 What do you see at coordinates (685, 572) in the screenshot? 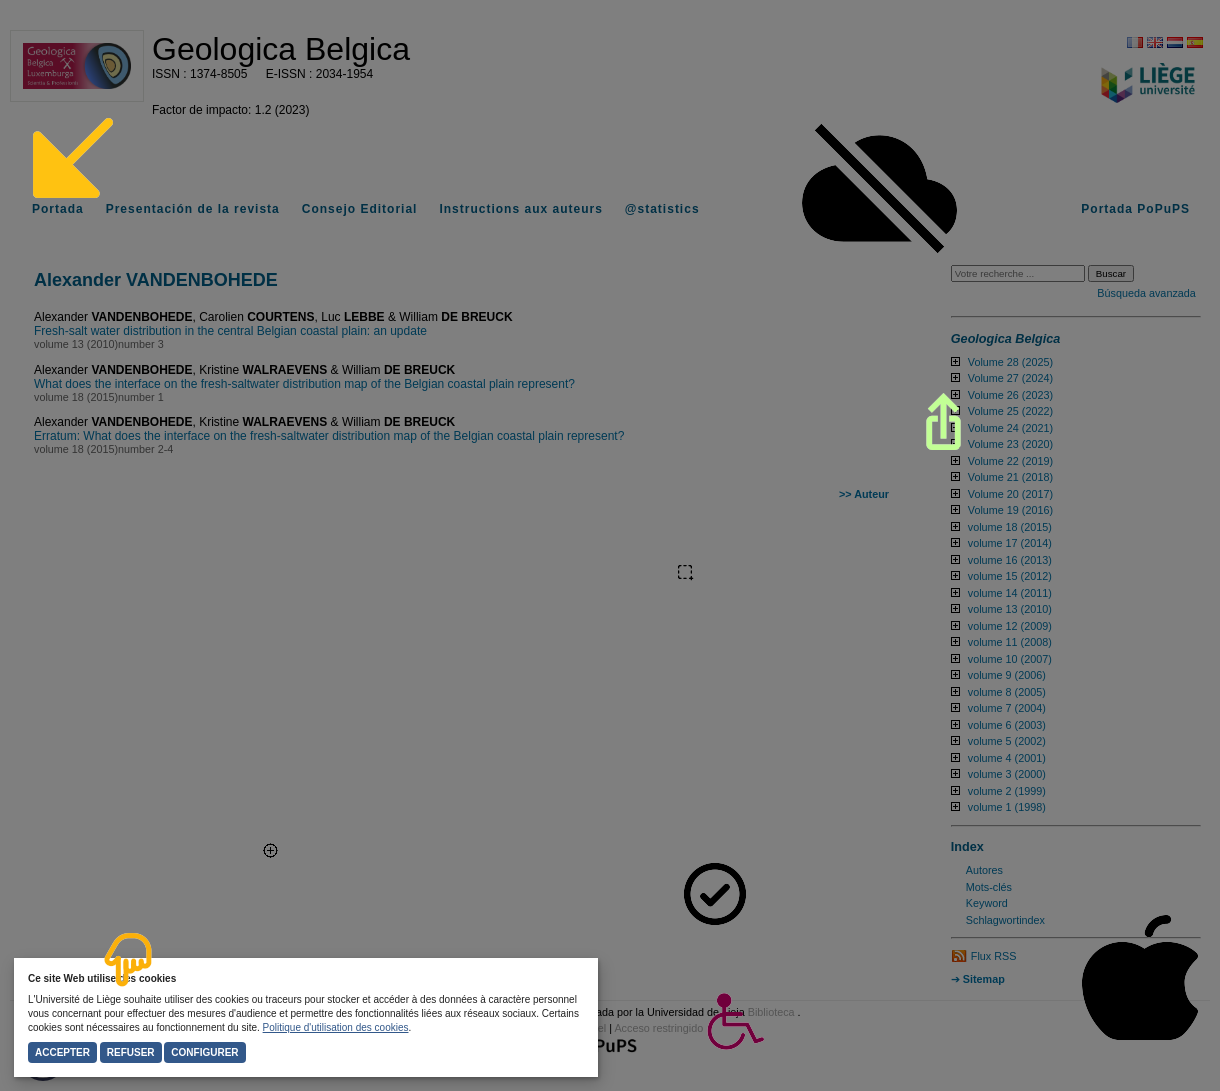
I see `add to current selection` at bounding box center [685, 572].